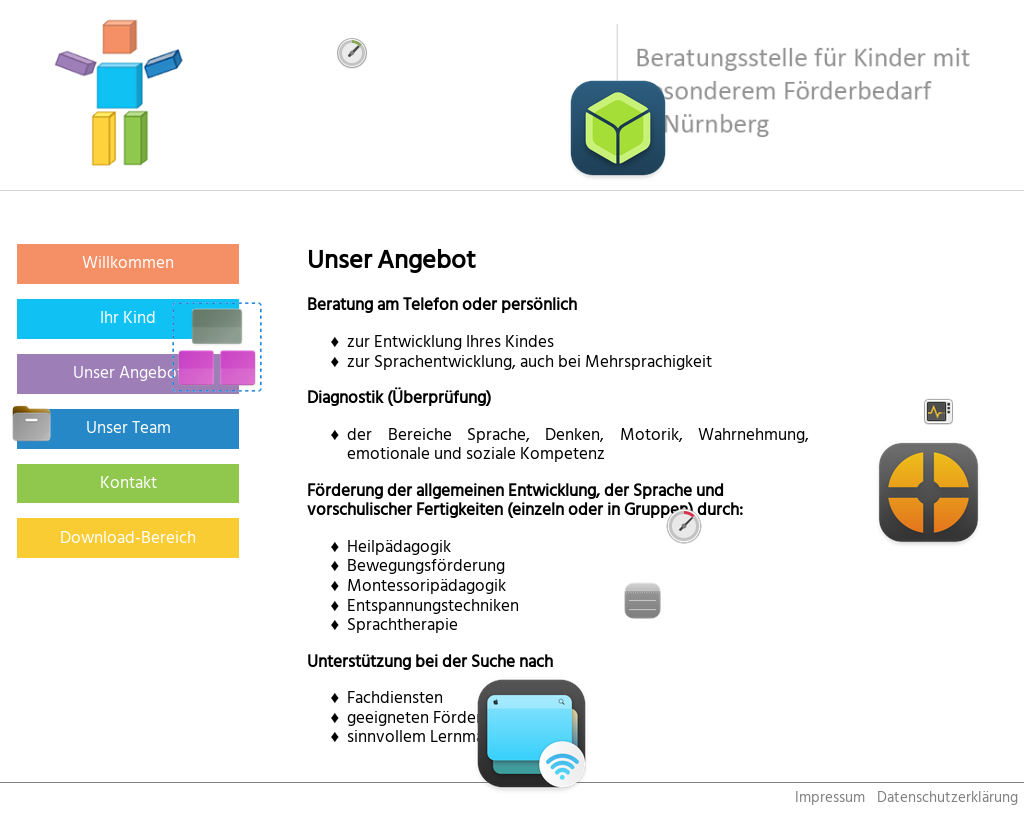  Describe the element at coordinates (217, 347) in the screenshot. I see `select all items in the current view` at that location.